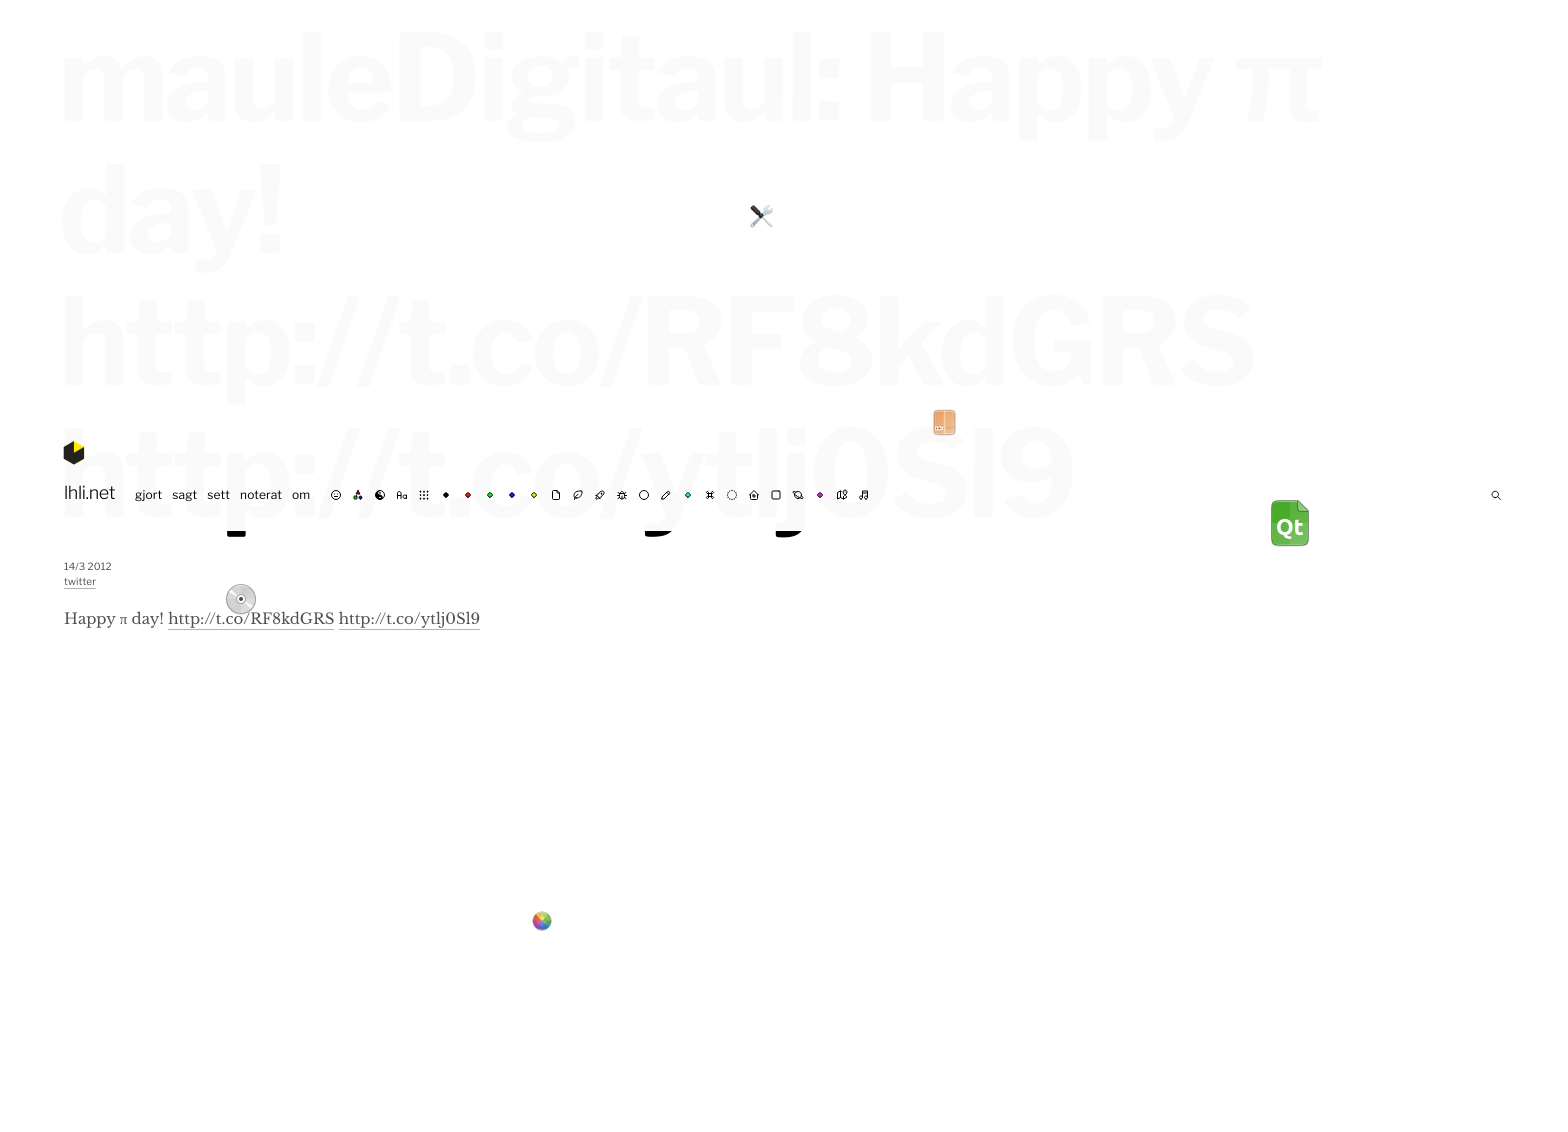 The width and height of the screenshot is (1568, 1132). I want to click on a QML source file used in Qt application development, so click(1290, 523).